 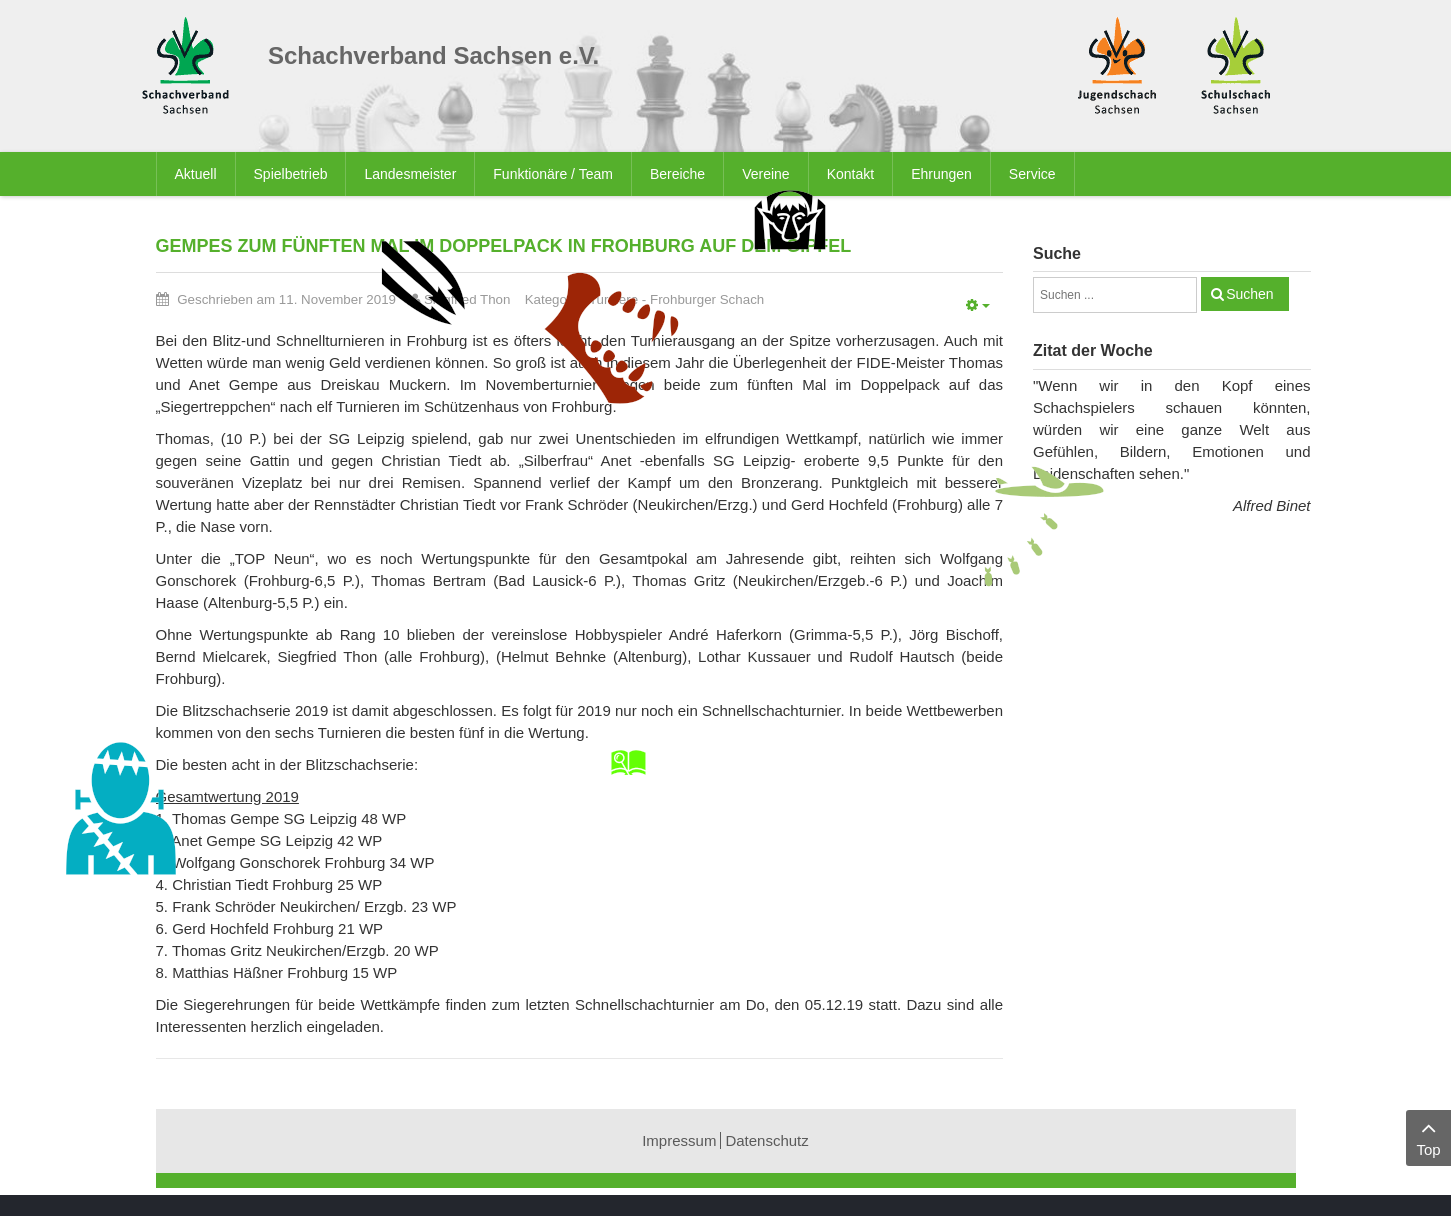 I want to click on select troll character or creature type, so click(x=790, y=214).